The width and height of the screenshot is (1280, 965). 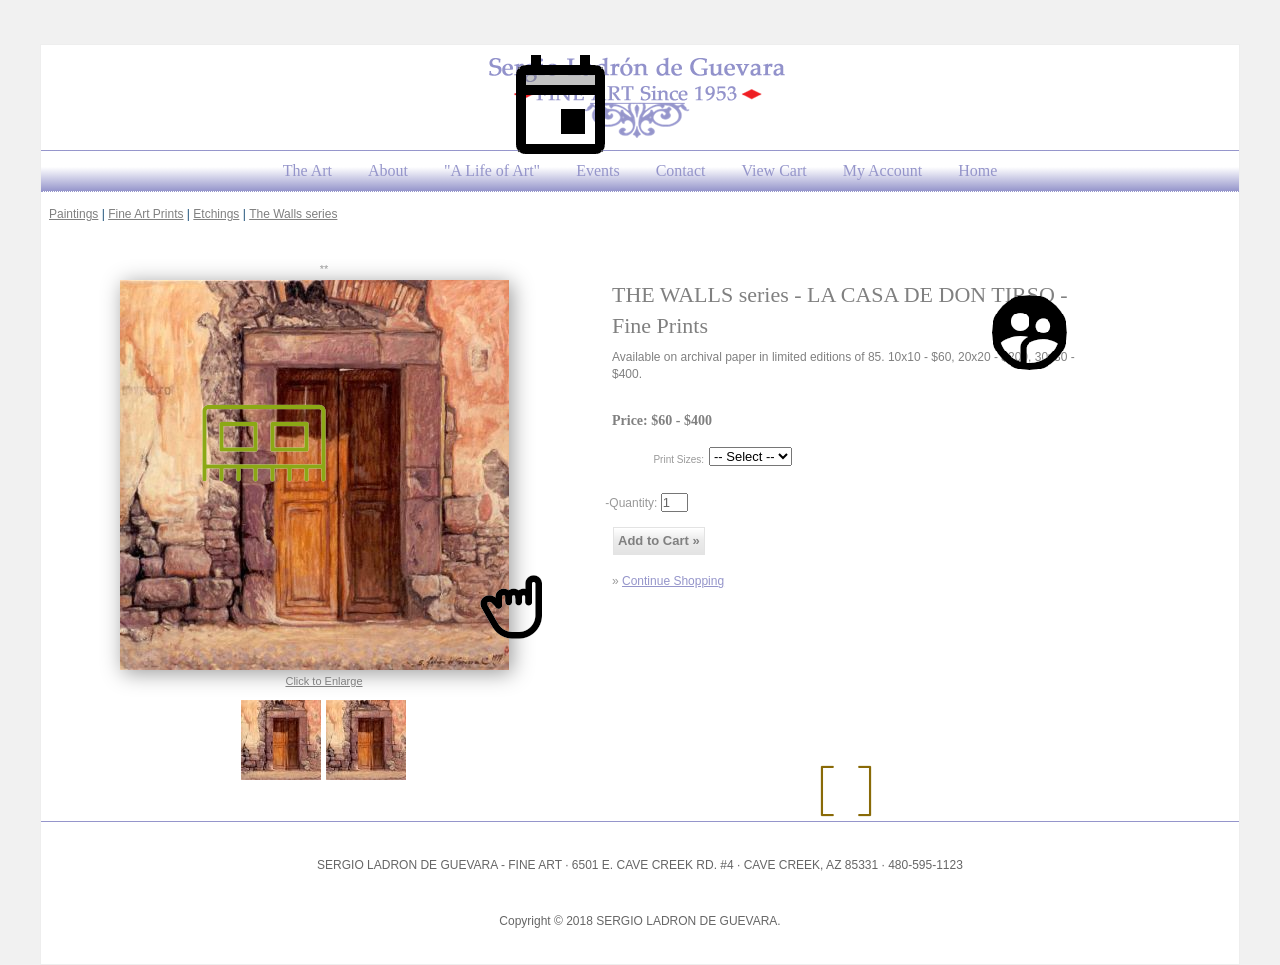 I want to click on pinky promise or commitment gesture, so click(x=512, y=602).